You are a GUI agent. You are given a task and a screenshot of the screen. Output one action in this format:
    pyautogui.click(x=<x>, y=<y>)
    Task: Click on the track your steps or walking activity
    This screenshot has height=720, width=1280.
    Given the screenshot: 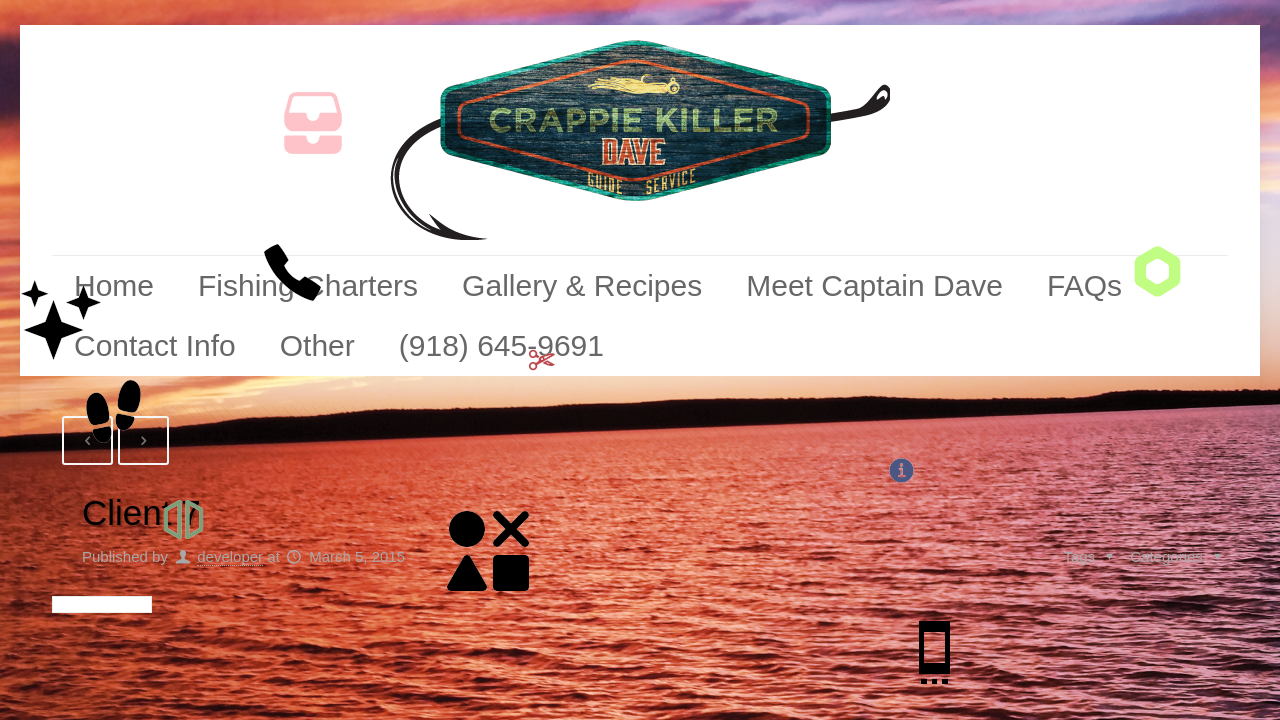 What is the action you would take?
    pyautogui.click(x=113, y=411)
    